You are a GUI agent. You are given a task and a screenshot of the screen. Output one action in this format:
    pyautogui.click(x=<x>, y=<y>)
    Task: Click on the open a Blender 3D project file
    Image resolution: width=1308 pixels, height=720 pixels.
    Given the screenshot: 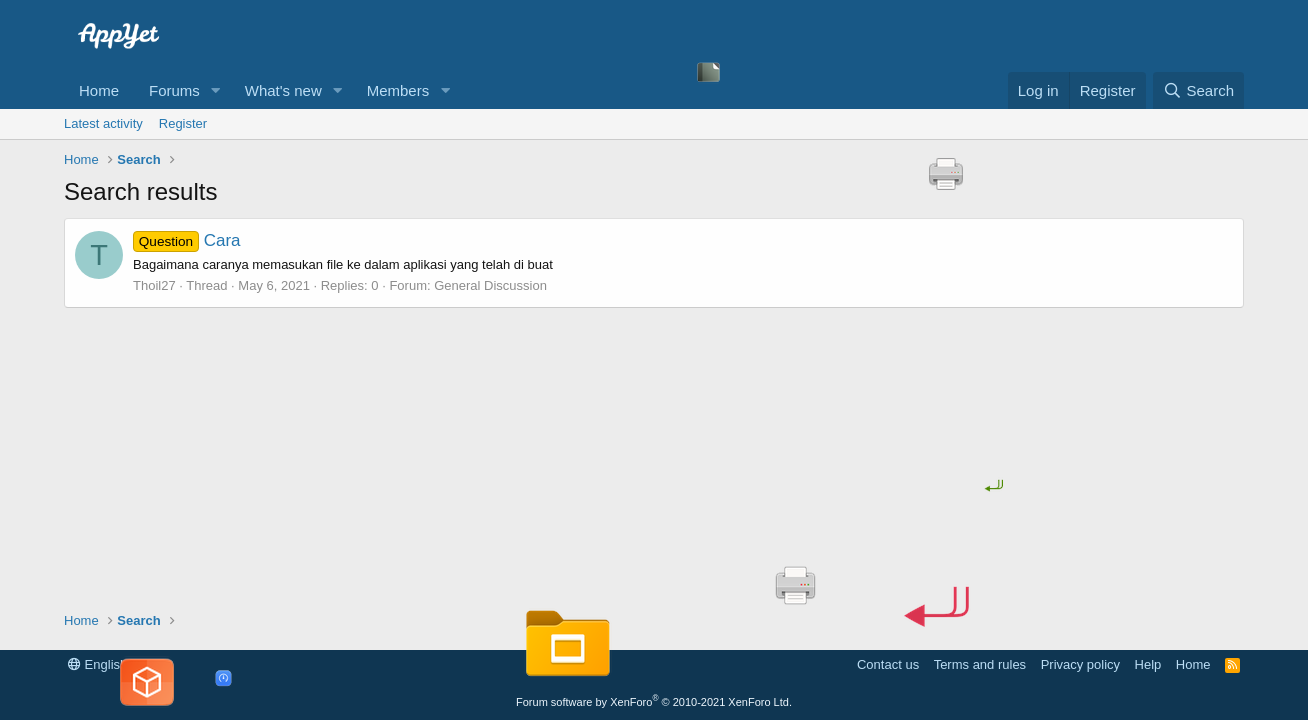 What is the action you would take?
    pyautogui.click(x=147, y=681)
    